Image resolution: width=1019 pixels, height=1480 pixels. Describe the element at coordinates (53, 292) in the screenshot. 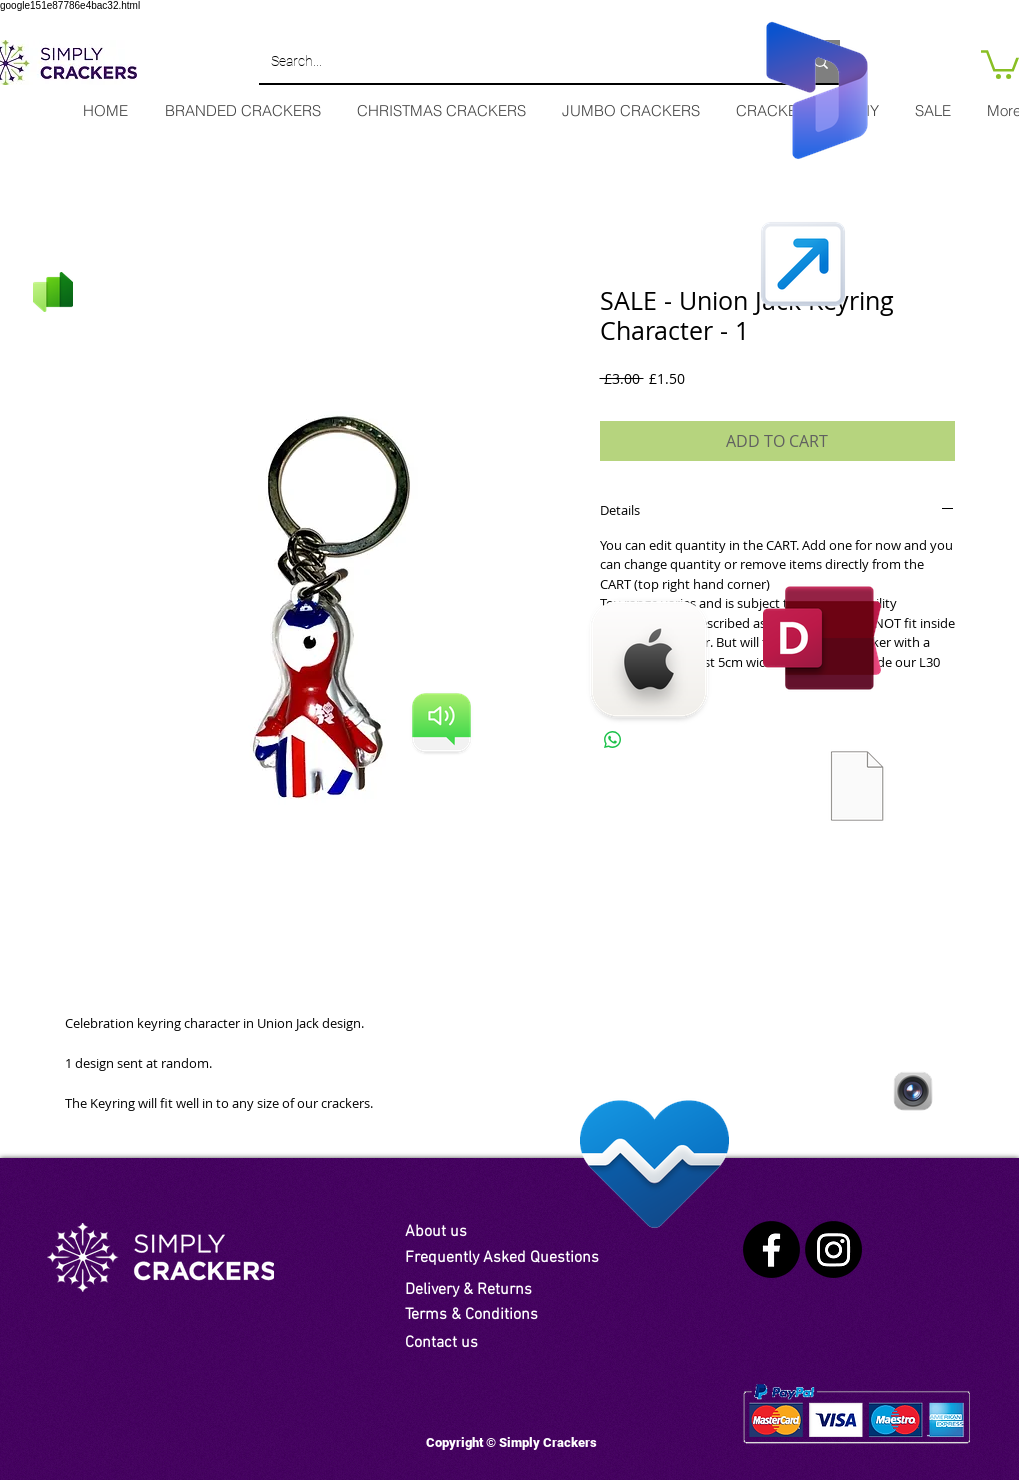

I see `open microsoft viva insights app` at that location.